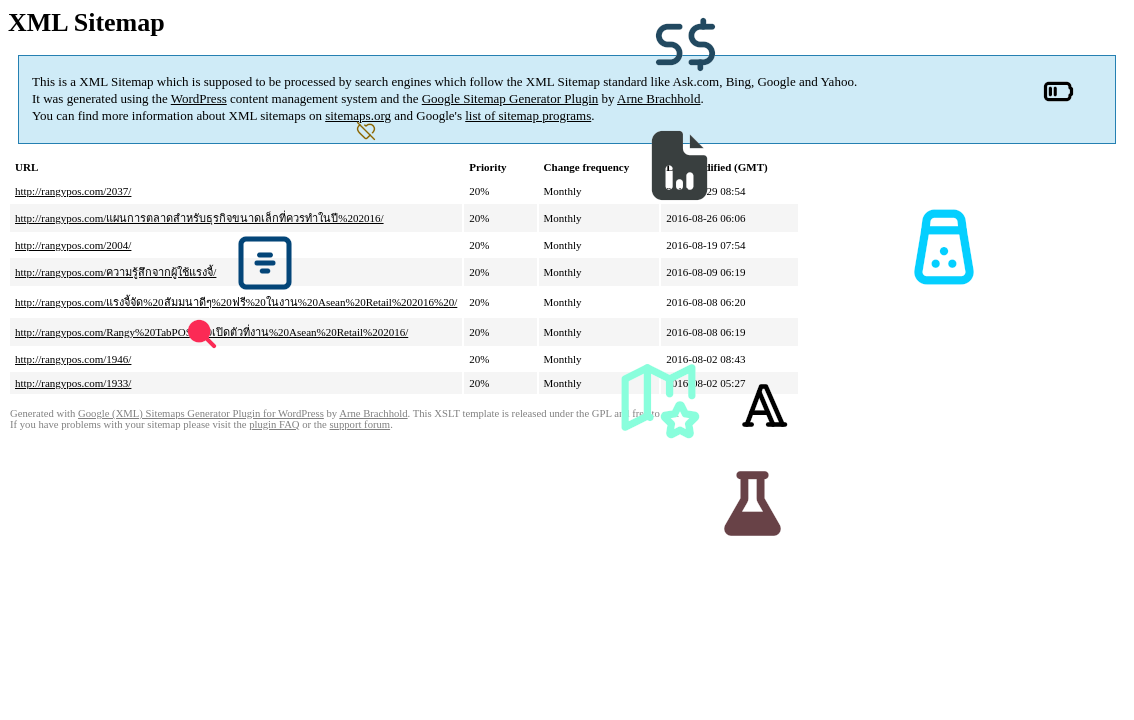  I want to click on access science or laboratory features, so click(752, 503).